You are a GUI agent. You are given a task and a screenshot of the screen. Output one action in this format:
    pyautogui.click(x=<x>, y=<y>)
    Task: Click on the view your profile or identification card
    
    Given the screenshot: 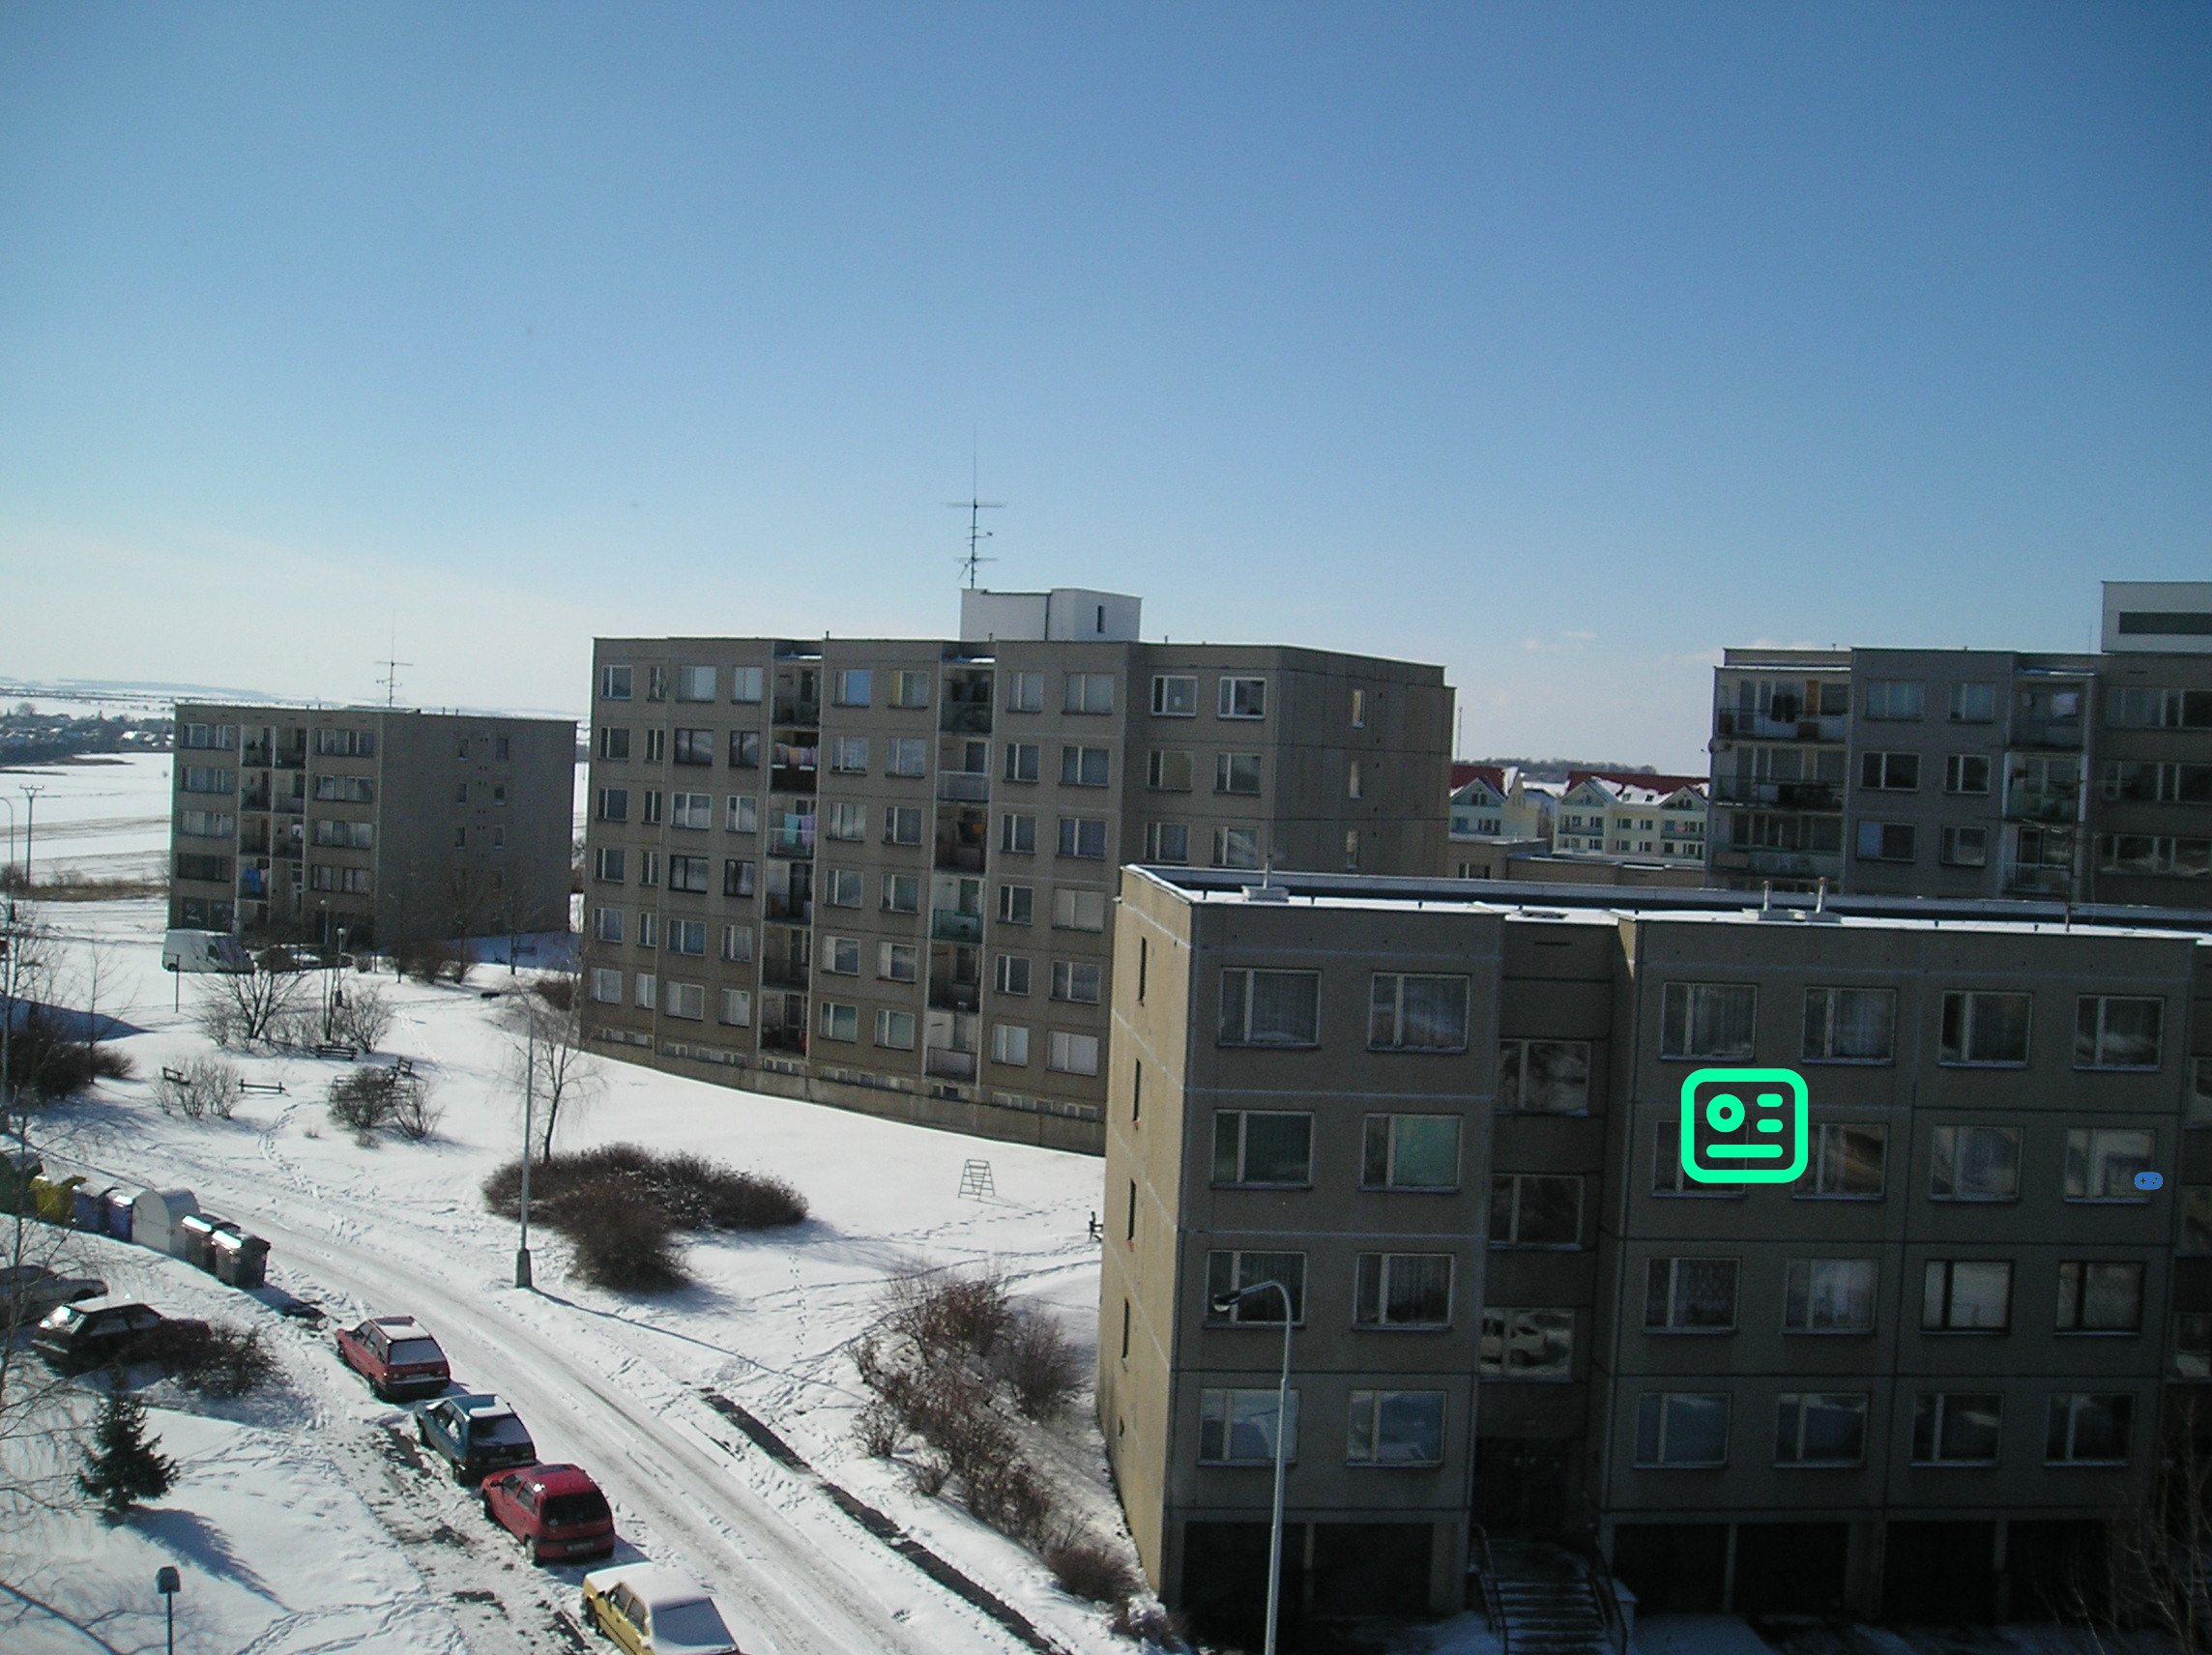 What is the action you would take?
    pyautogui.click(x=1744, y=1125)
    